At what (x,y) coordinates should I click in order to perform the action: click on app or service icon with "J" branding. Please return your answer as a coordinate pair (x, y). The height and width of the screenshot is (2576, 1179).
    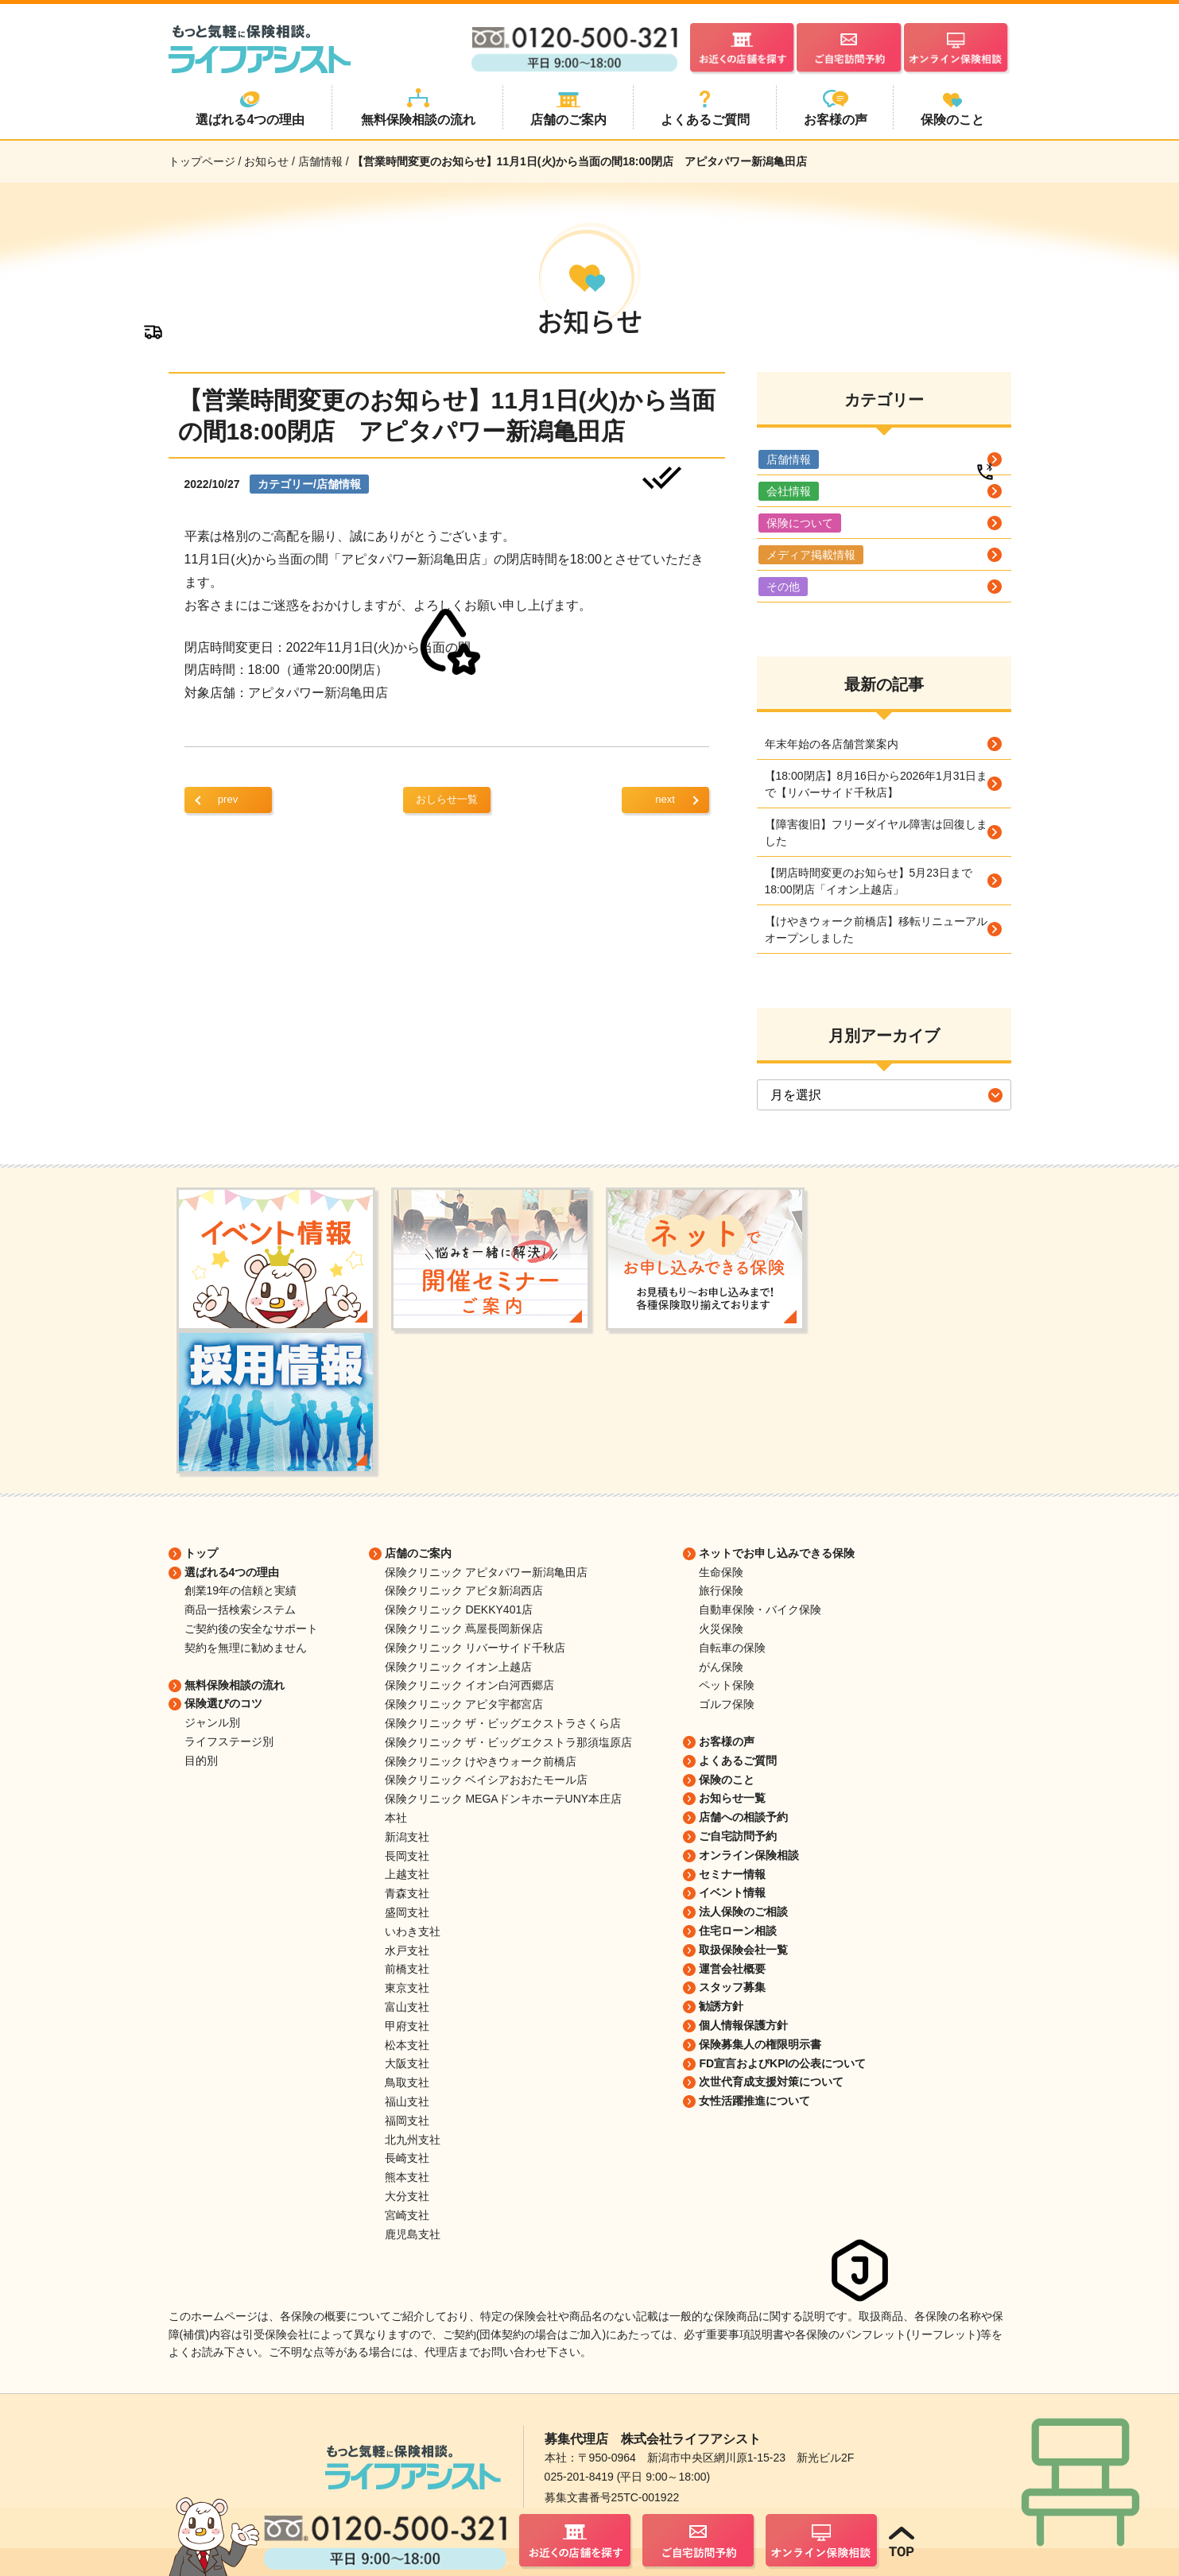
    Looking at the image, I should click on (859, 2270).